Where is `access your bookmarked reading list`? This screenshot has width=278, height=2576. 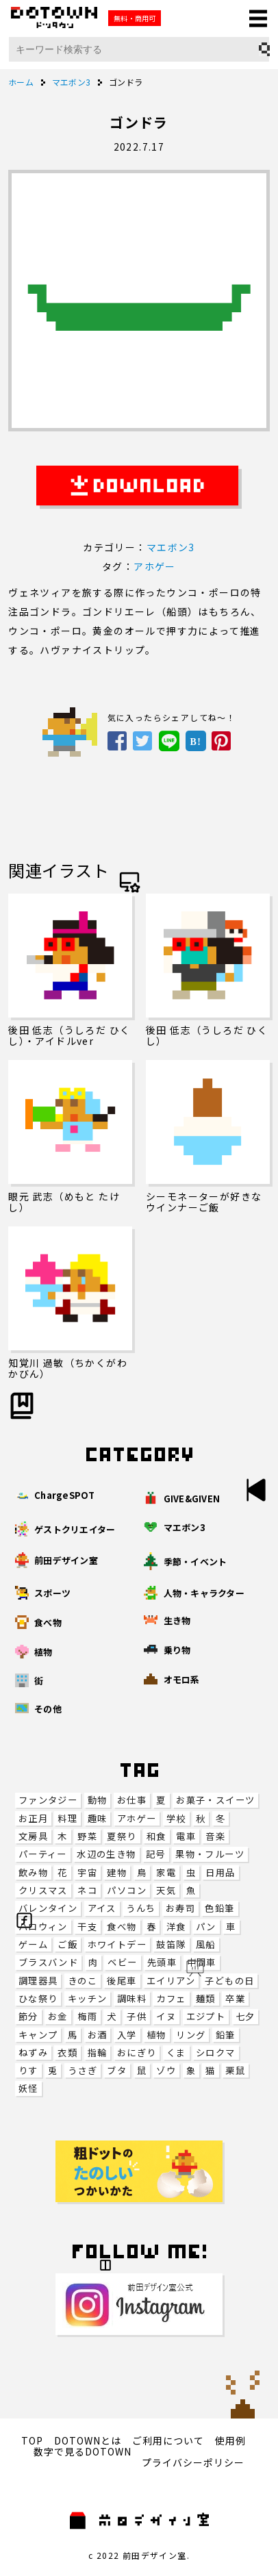 access your bookmarked reading list is located at coordinates (22, 1406).